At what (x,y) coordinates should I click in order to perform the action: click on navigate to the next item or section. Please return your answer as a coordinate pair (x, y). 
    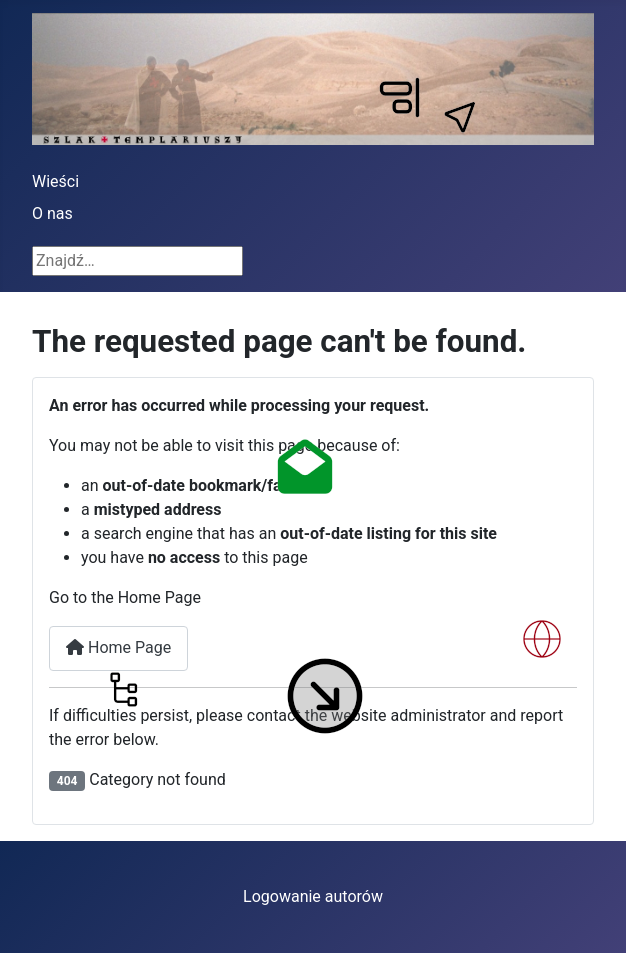
    Looking at the image, I should click on (325, 696).